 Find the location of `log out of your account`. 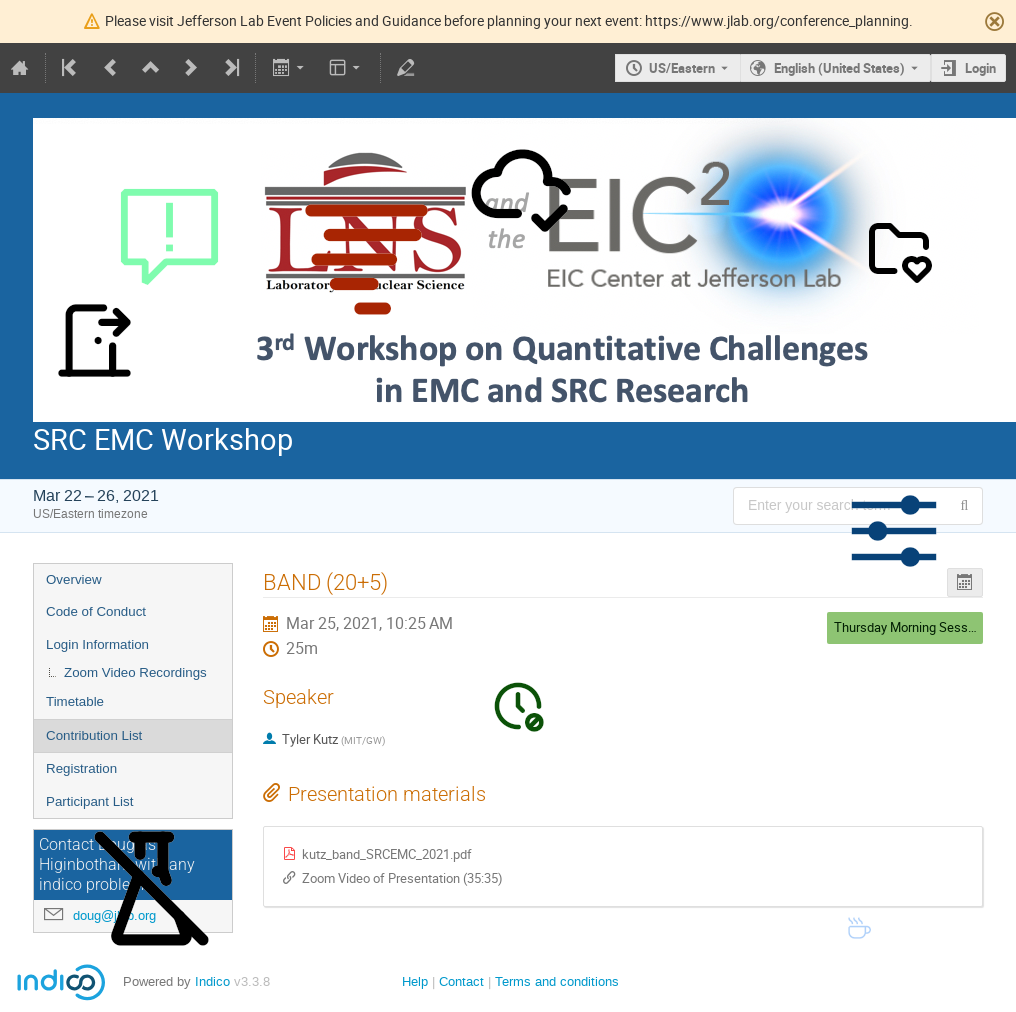

log out of your account is located at coordinates (94, 340).